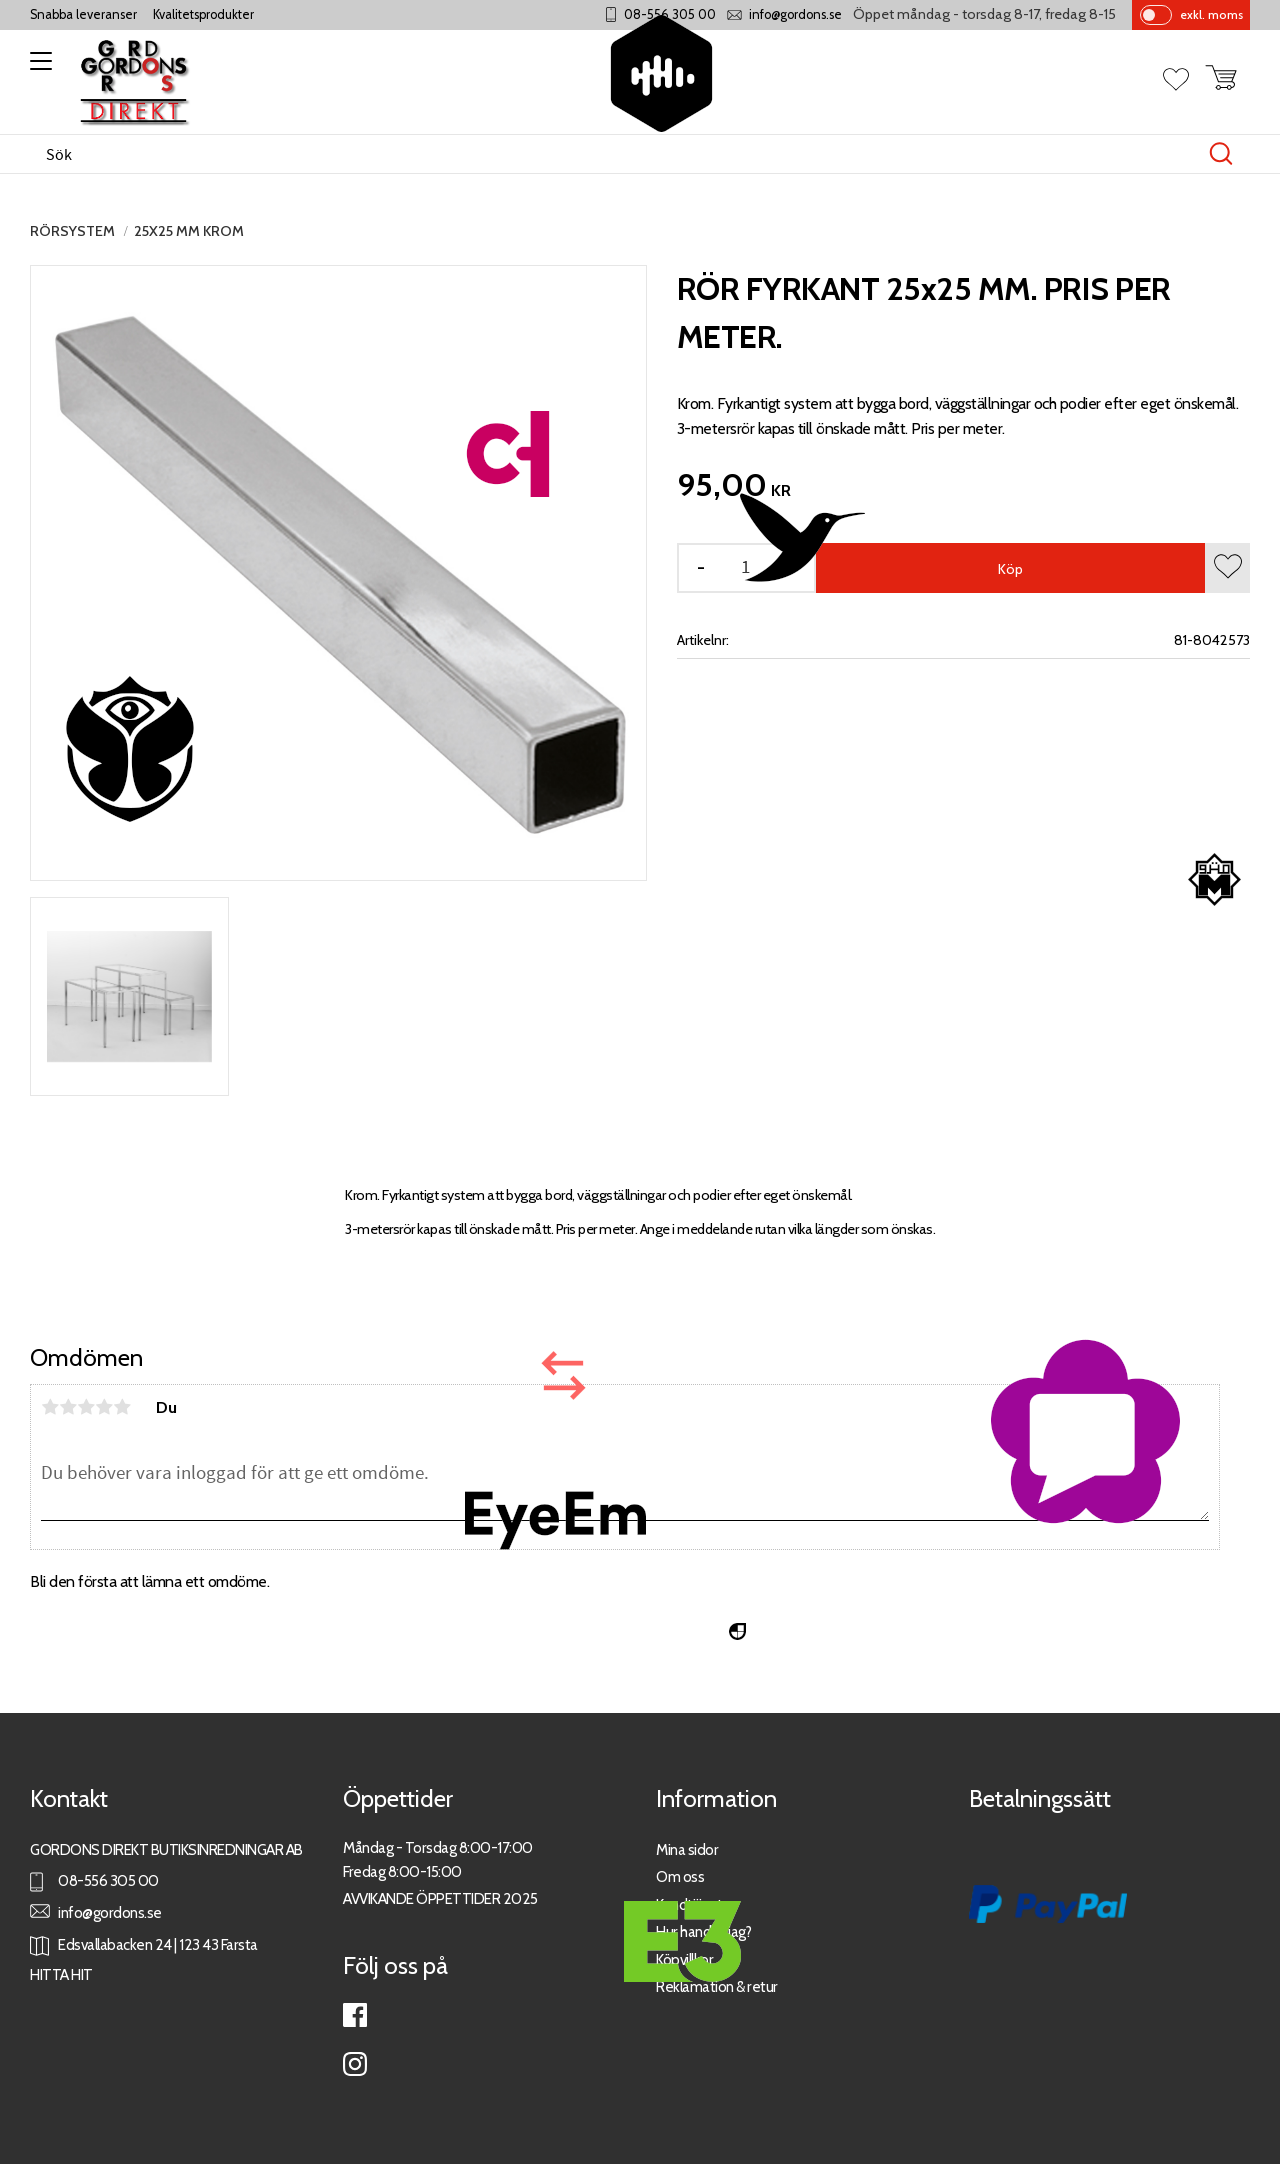  I want to click on cairo metro official app or service, so click(1214, 879).